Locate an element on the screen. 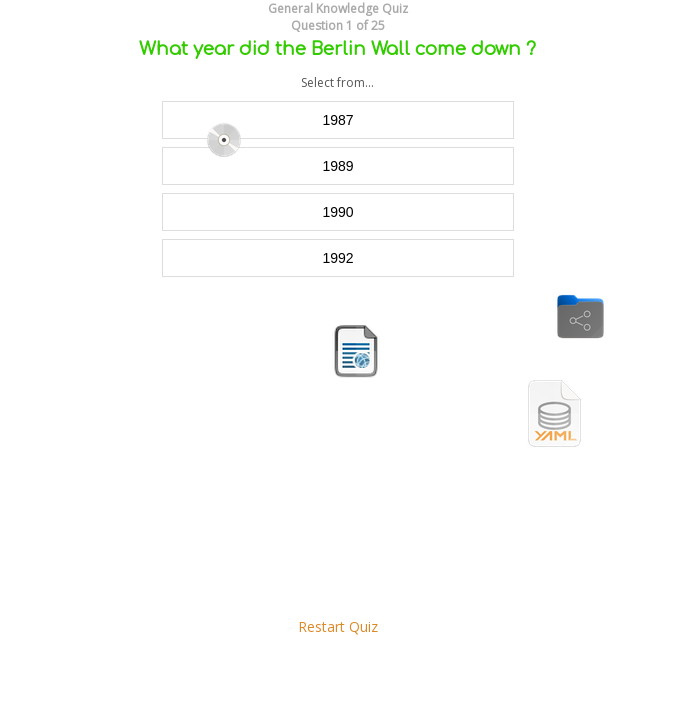  indicates a CD, DVD, or optical disc drive is located at coordinates (224, 140).